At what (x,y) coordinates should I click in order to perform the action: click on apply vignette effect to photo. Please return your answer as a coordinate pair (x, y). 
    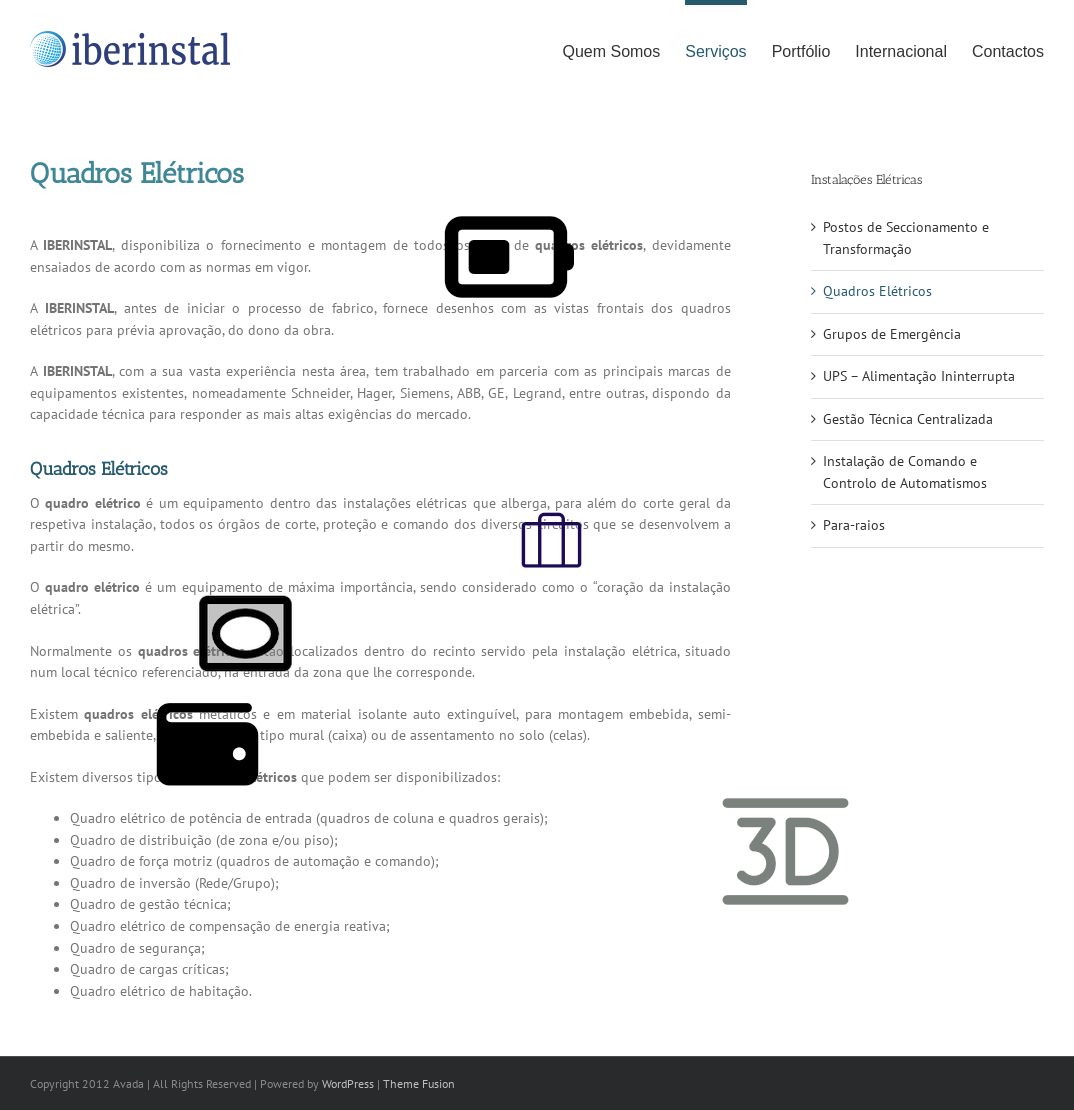
    Looking at the image, I should click on (245, 633).